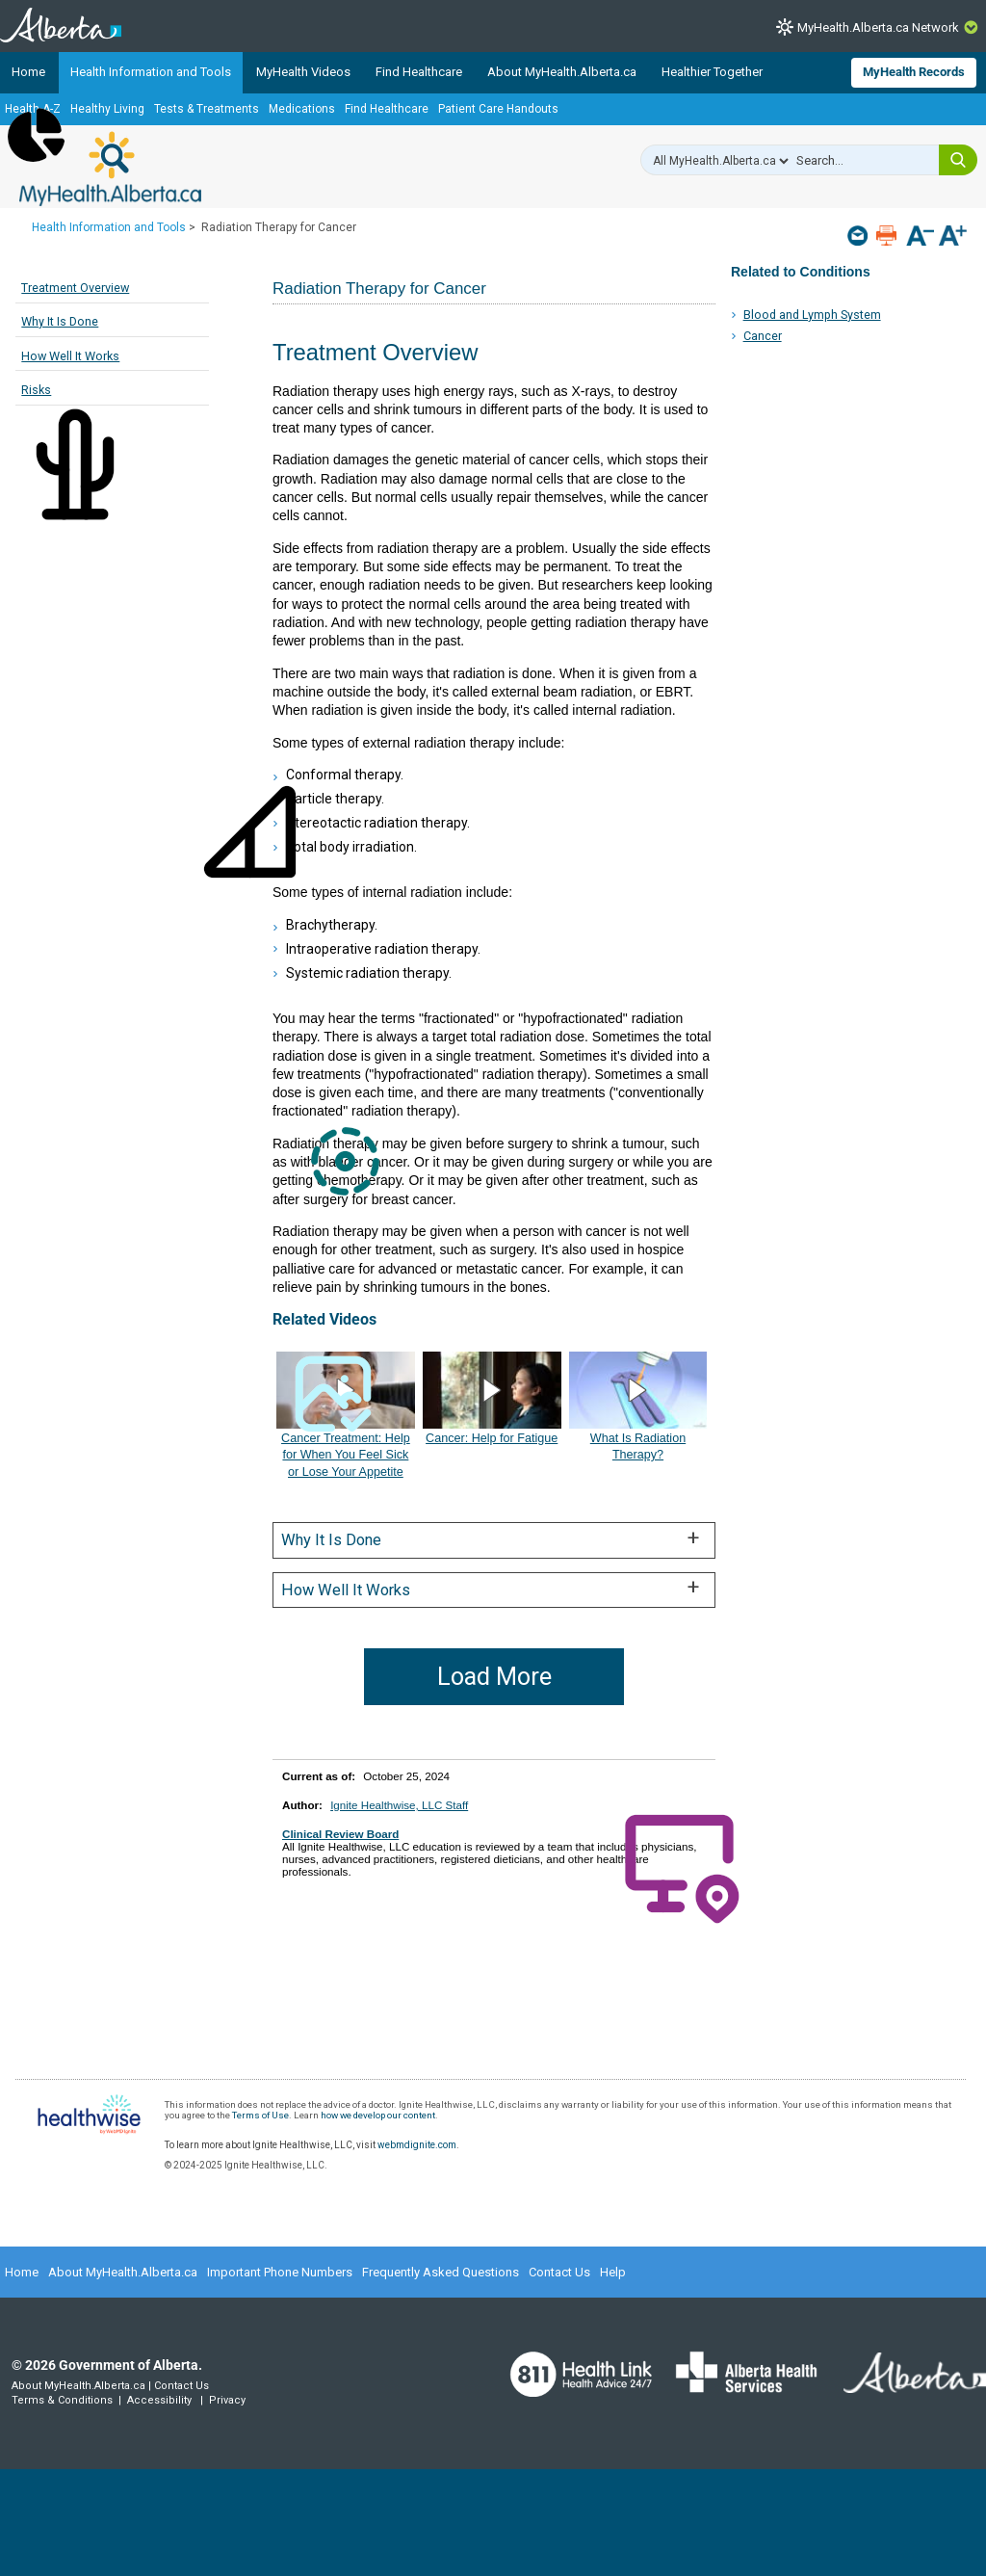  Describe the element at coordinates (249, 831) in the screenshot. I see `indicates moderate cellular signal strength` at that location.